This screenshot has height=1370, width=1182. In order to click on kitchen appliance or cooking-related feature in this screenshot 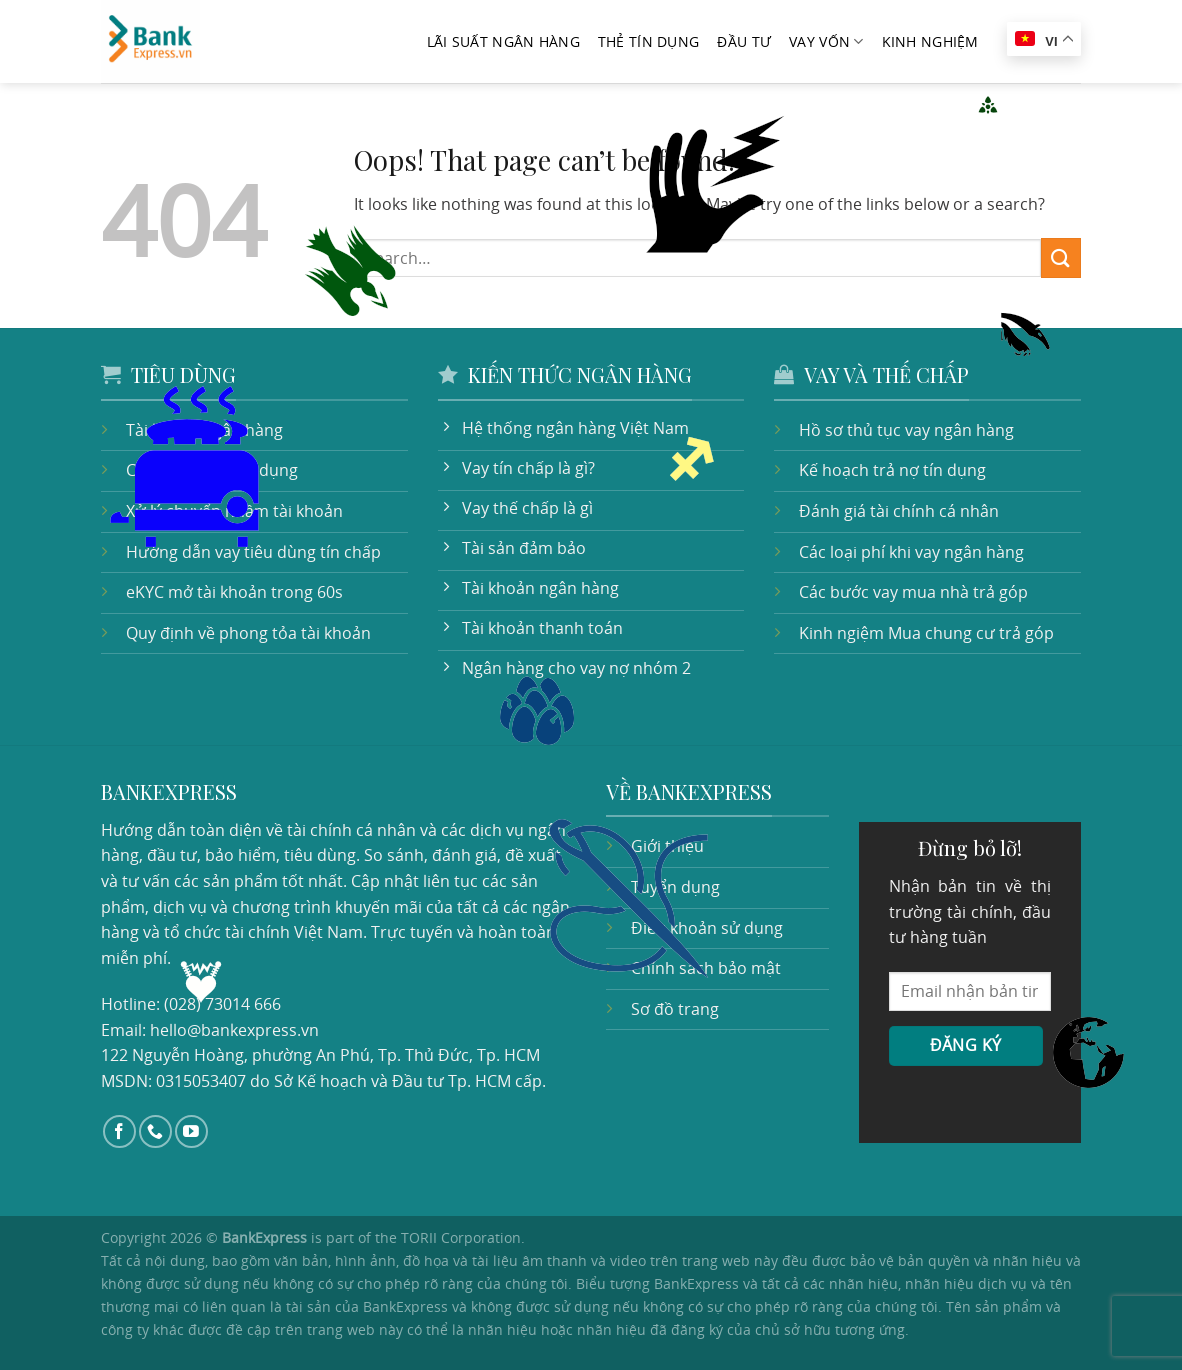, I will do `click(184, 466)`.